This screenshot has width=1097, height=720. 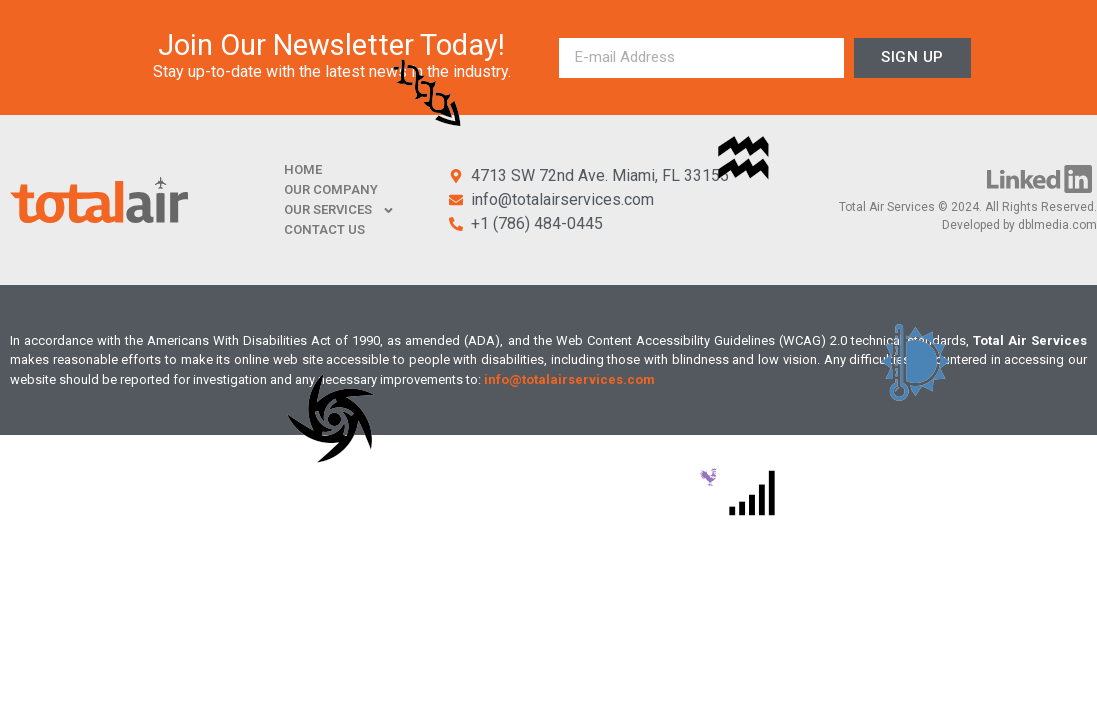 What do you see at coordinates (752, 493) in the screenshot?
I see `indicates cellular or network signal strength` at bounding box center [752, 493].